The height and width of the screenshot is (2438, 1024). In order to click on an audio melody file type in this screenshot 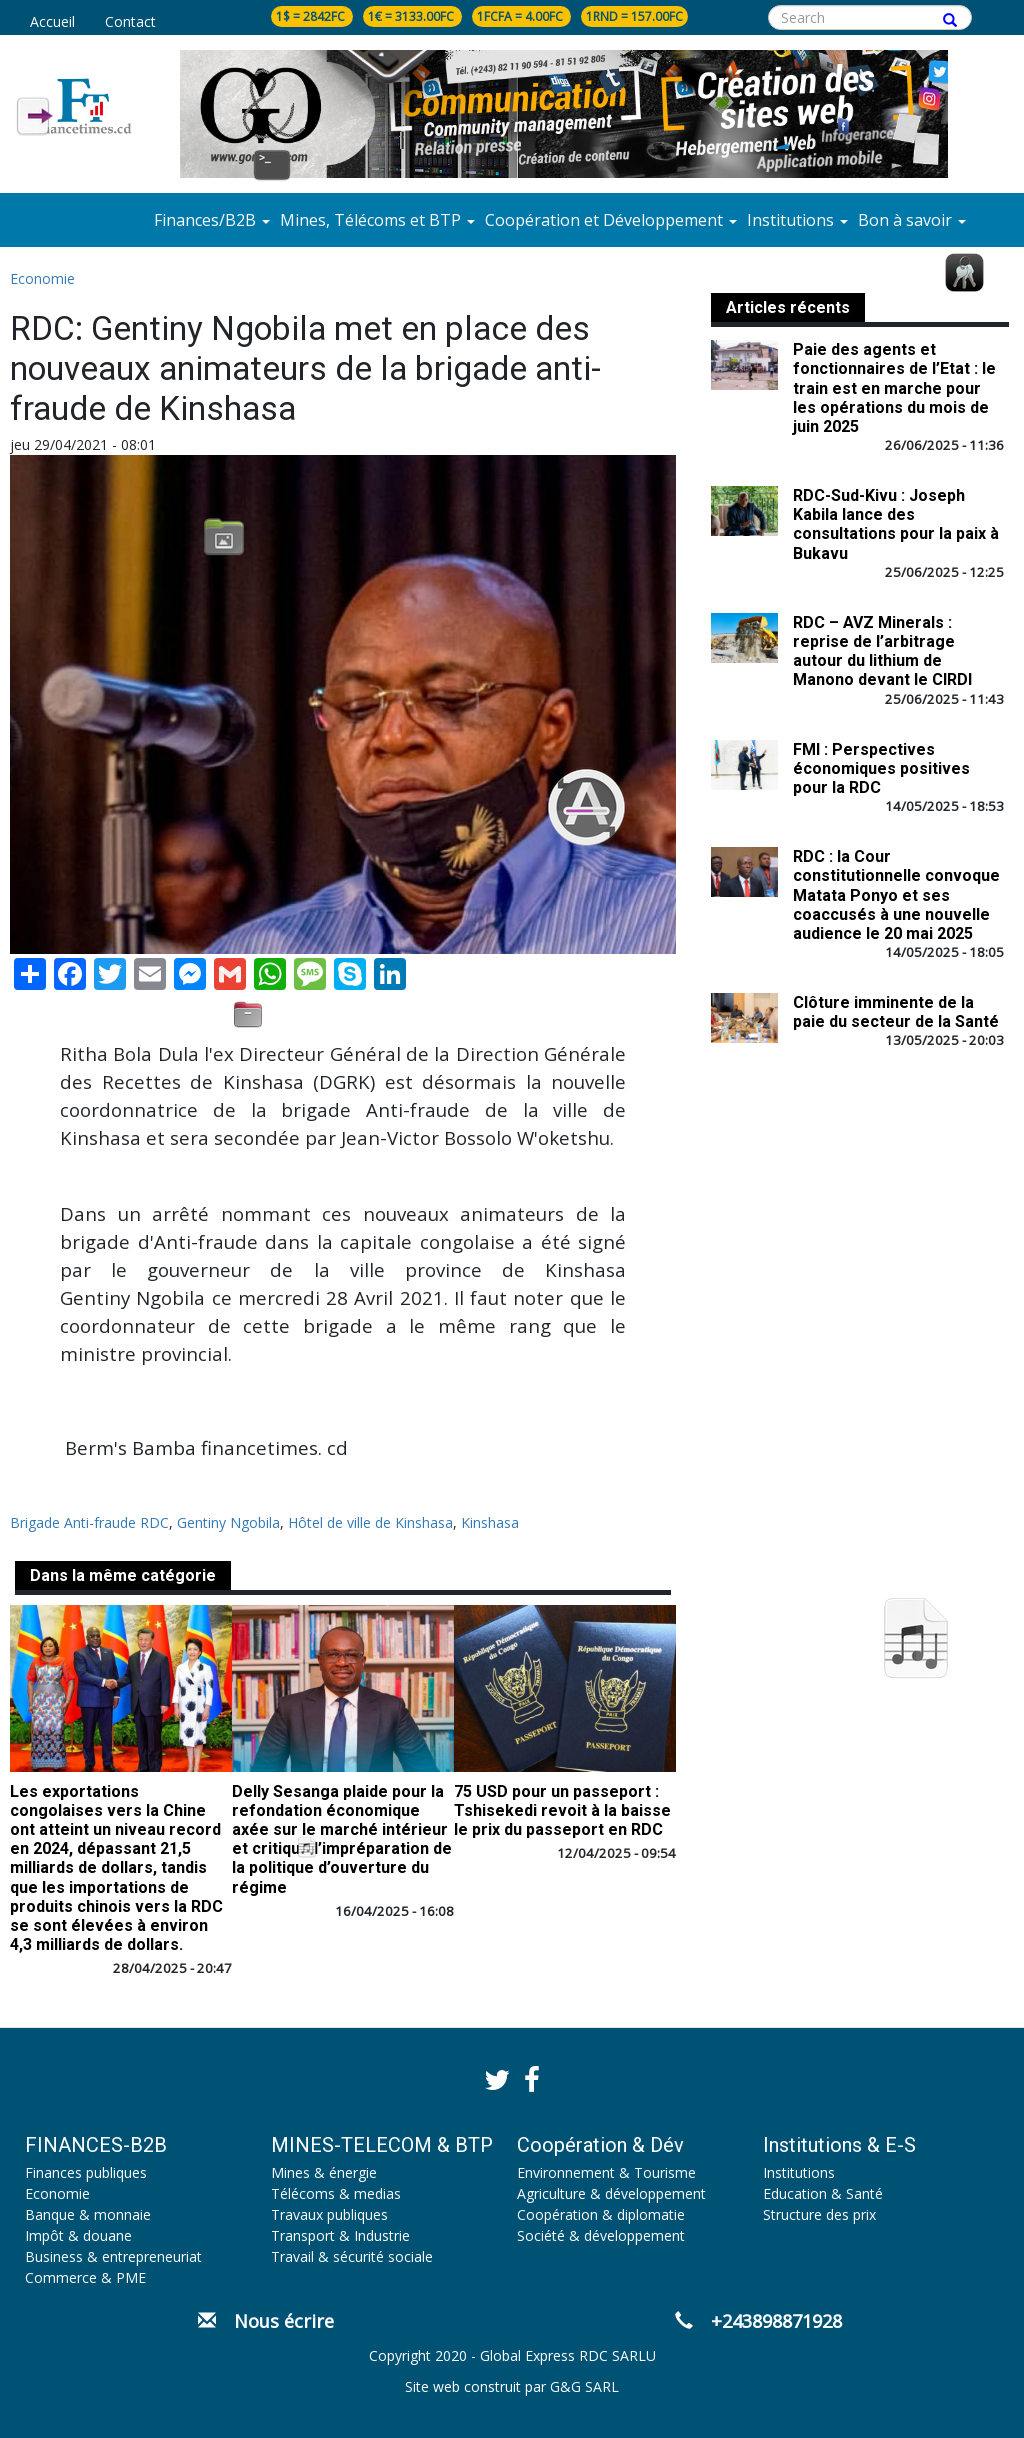, I will do `click(916, 1638)`.